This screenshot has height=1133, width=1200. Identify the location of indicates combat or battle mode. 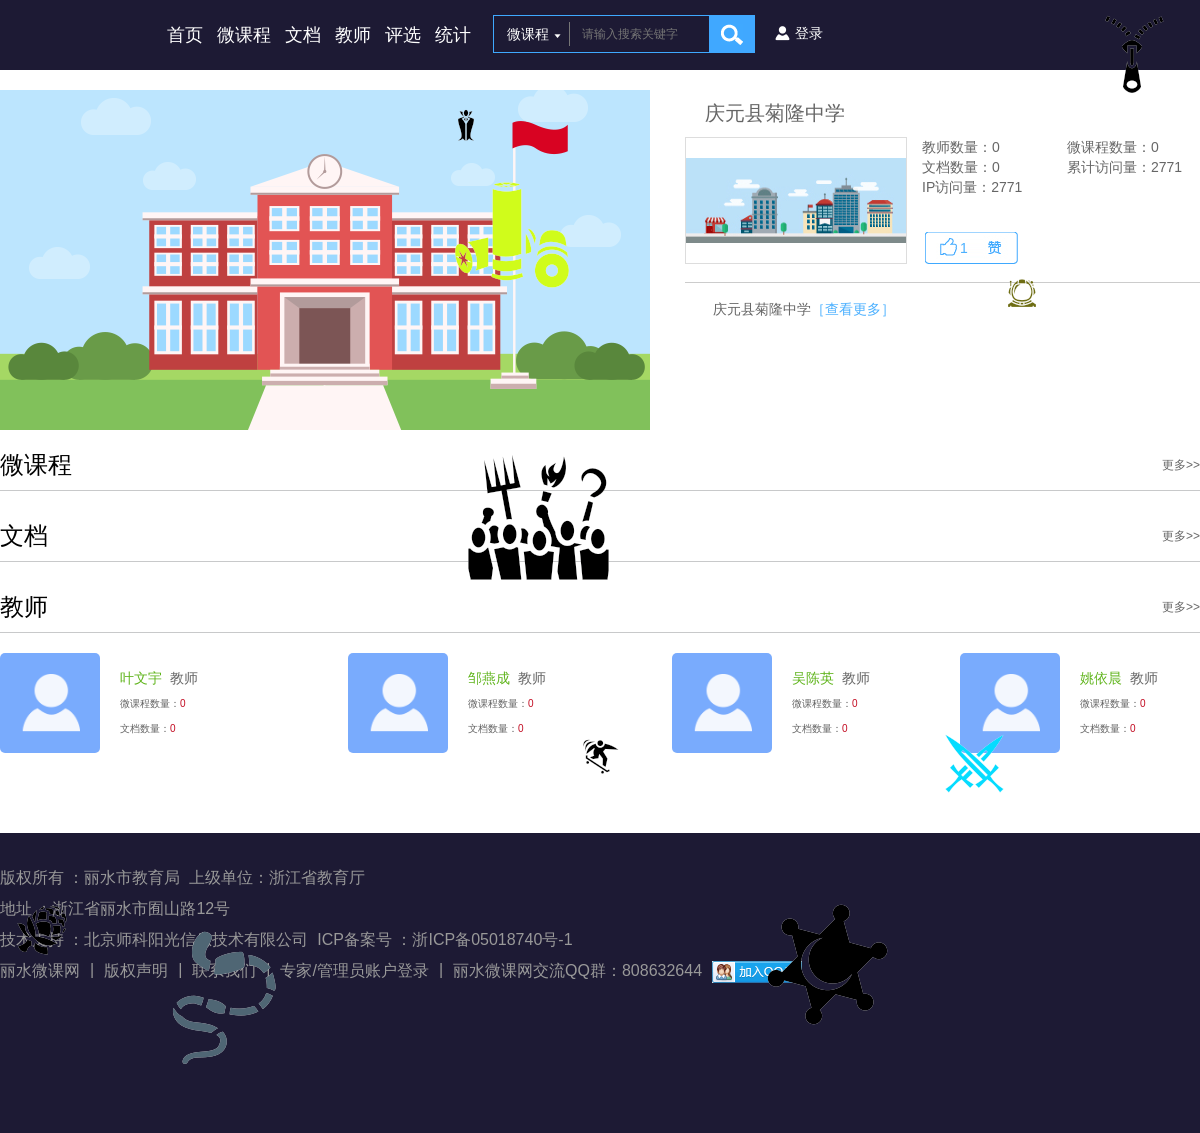
(974, 764).